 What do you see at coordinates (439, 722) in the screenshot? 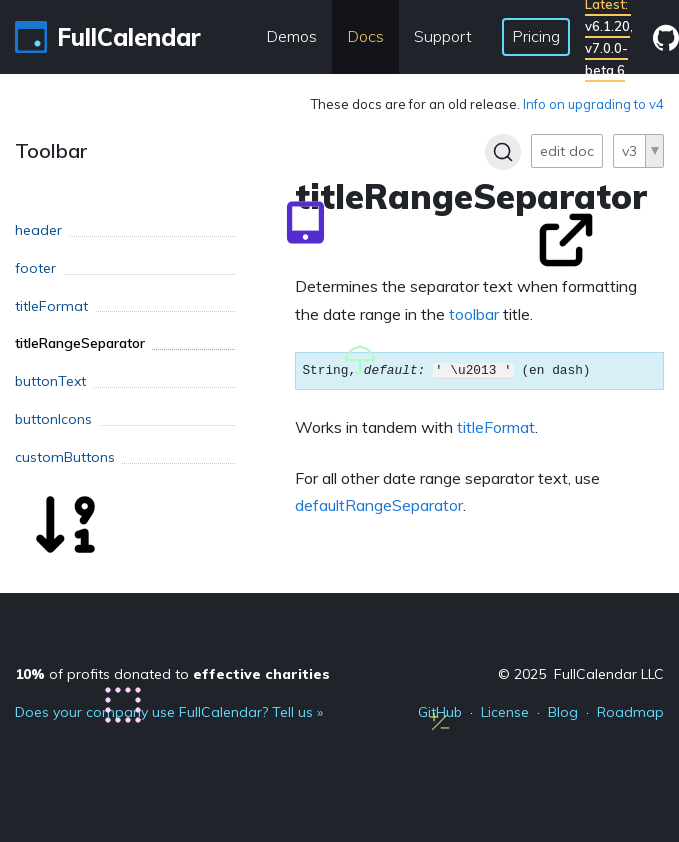
I see `toggle between adding and subtracting values` at bounding box center [439, 722].